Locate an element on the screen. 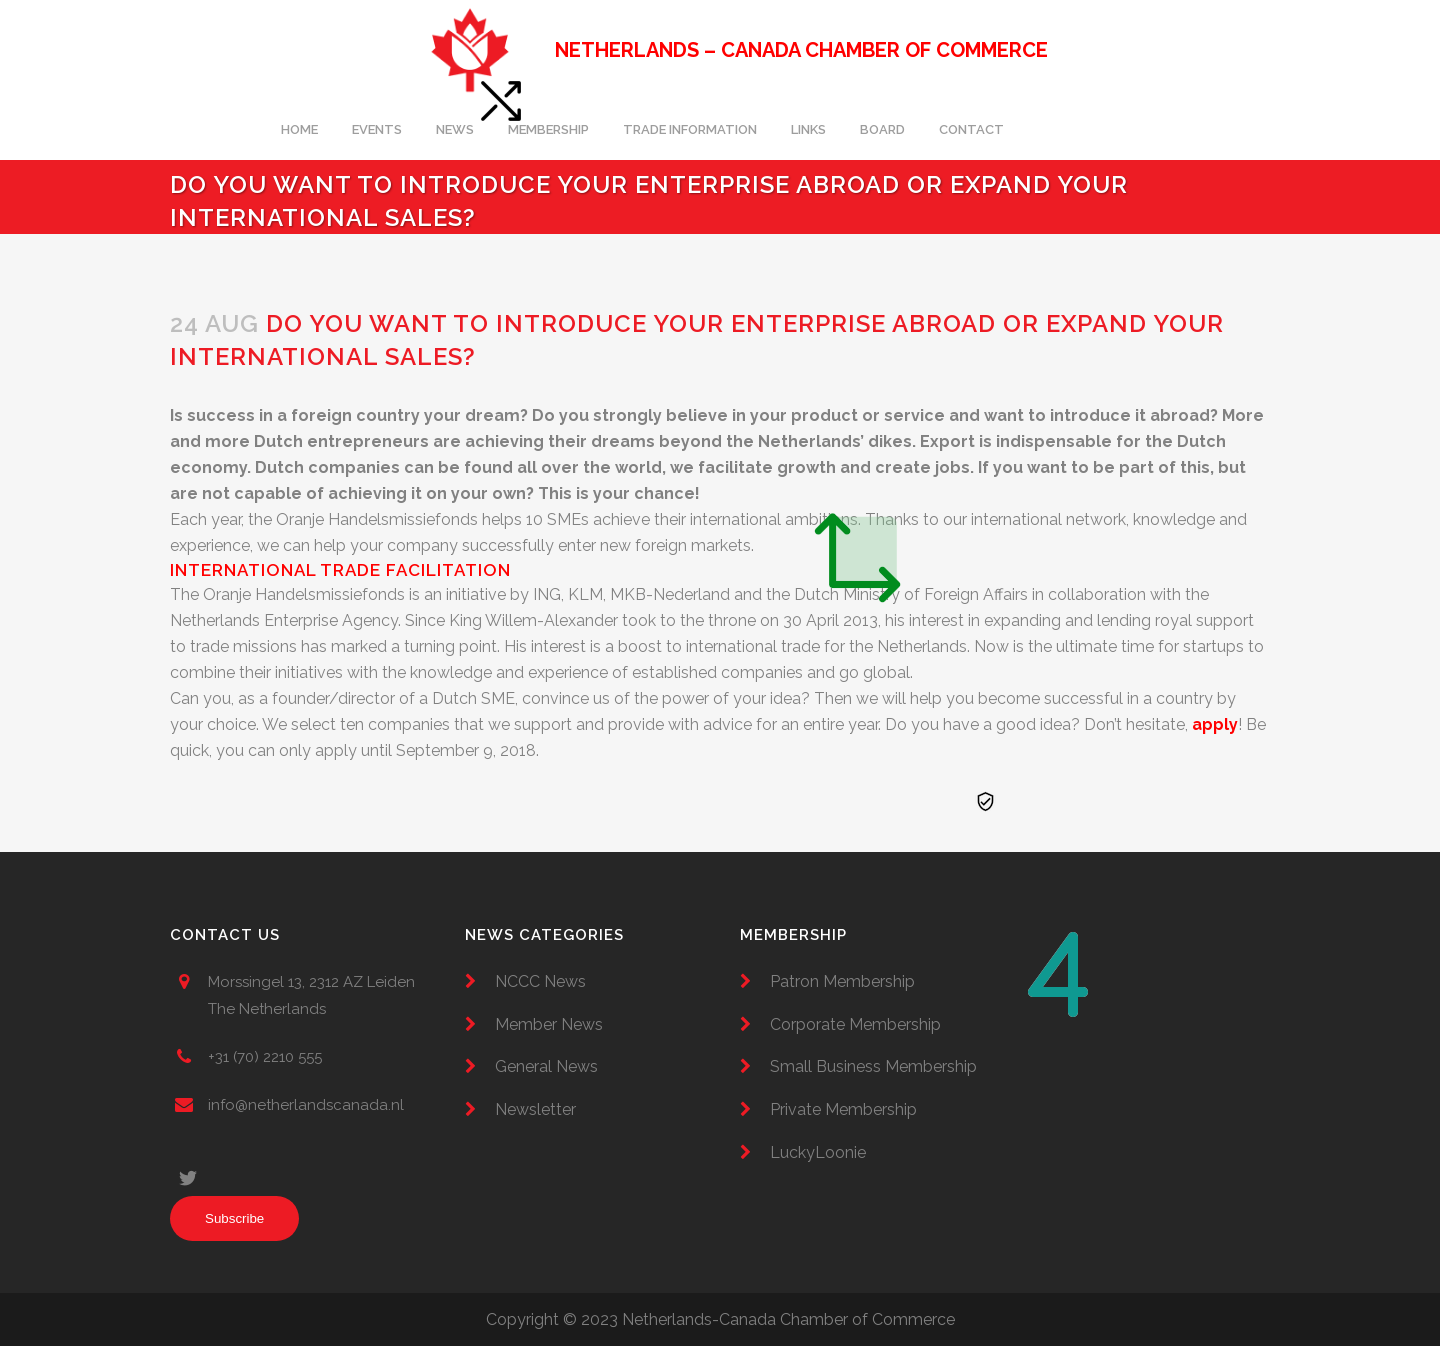 The image size is (1440, 1346). shuffle or randomize playback order is located at coordinates (501, 101).